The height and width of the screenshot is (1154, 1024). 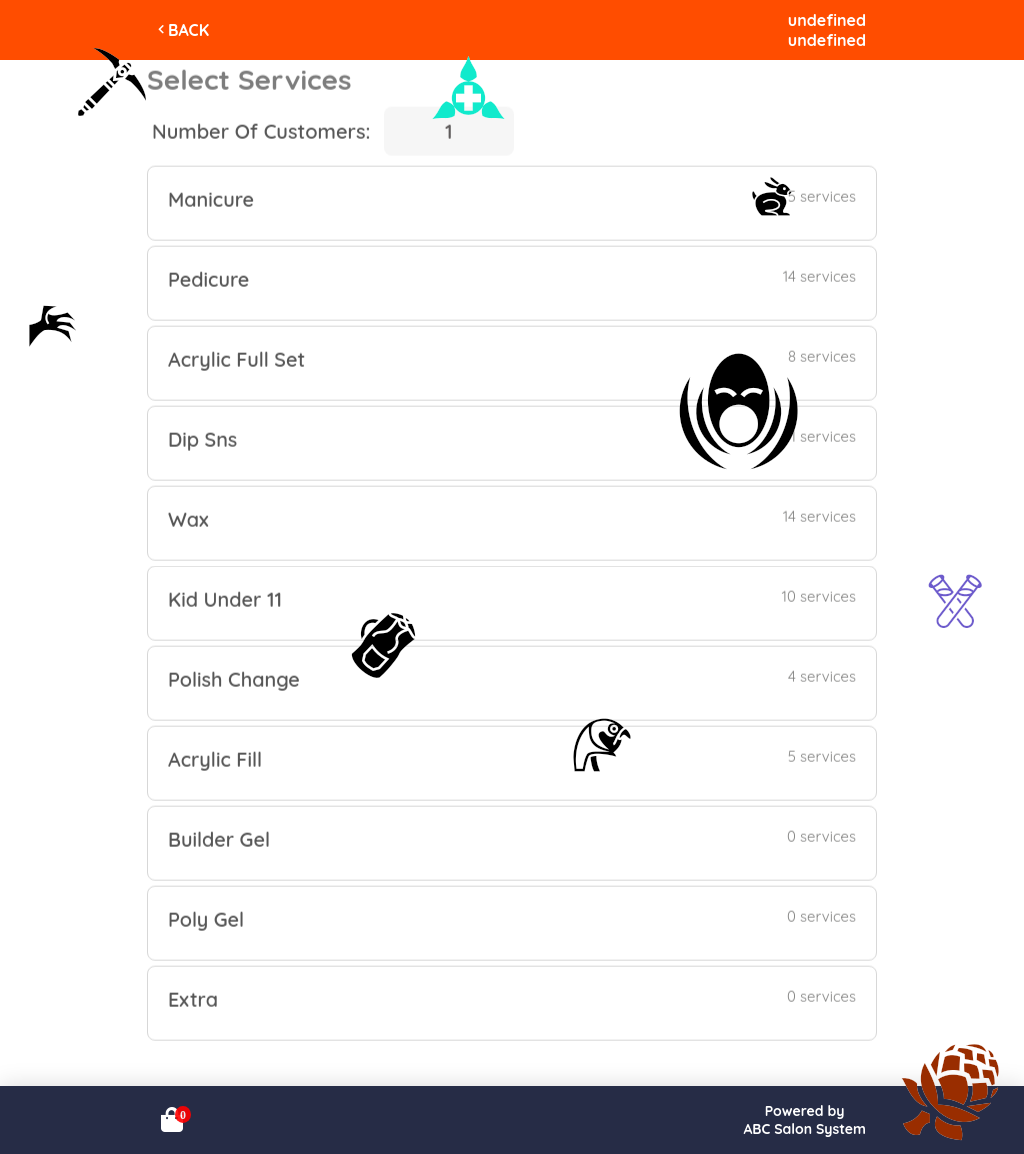 What do you see at coordinates (950, 1091) in the screenshot?
I see `select artichoke as an ingredient` at bounding box center [950, 1091].